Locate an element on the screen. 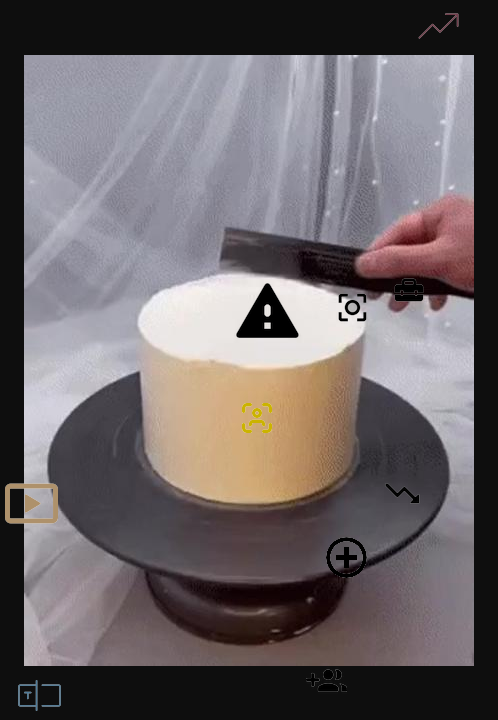  indicates a declining trend or decreasing value is located at coordinates (402, 493).